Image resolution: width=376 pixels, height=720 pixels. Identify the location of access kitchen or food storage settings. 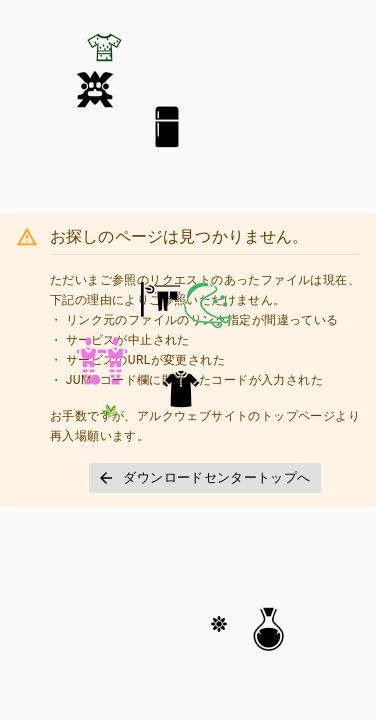
(167, 126).